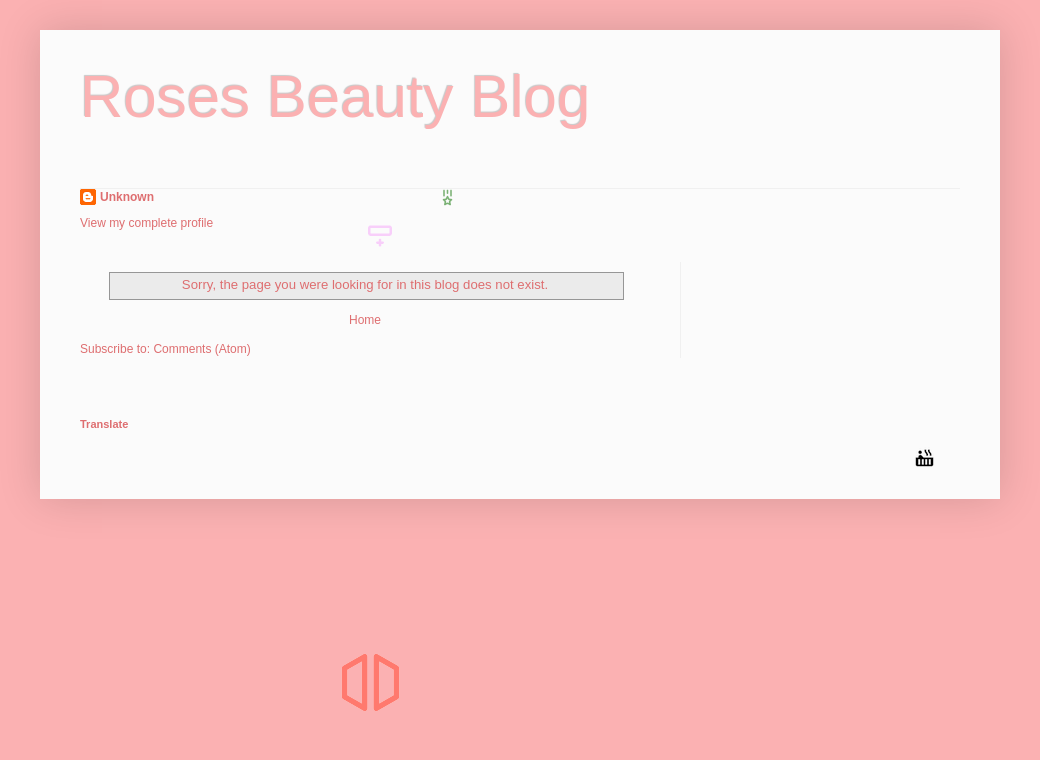 The image size is (1040, 760). Describe the element at coordinates (380, 236) in the screenshot. I see `insert a new row below` at that location.